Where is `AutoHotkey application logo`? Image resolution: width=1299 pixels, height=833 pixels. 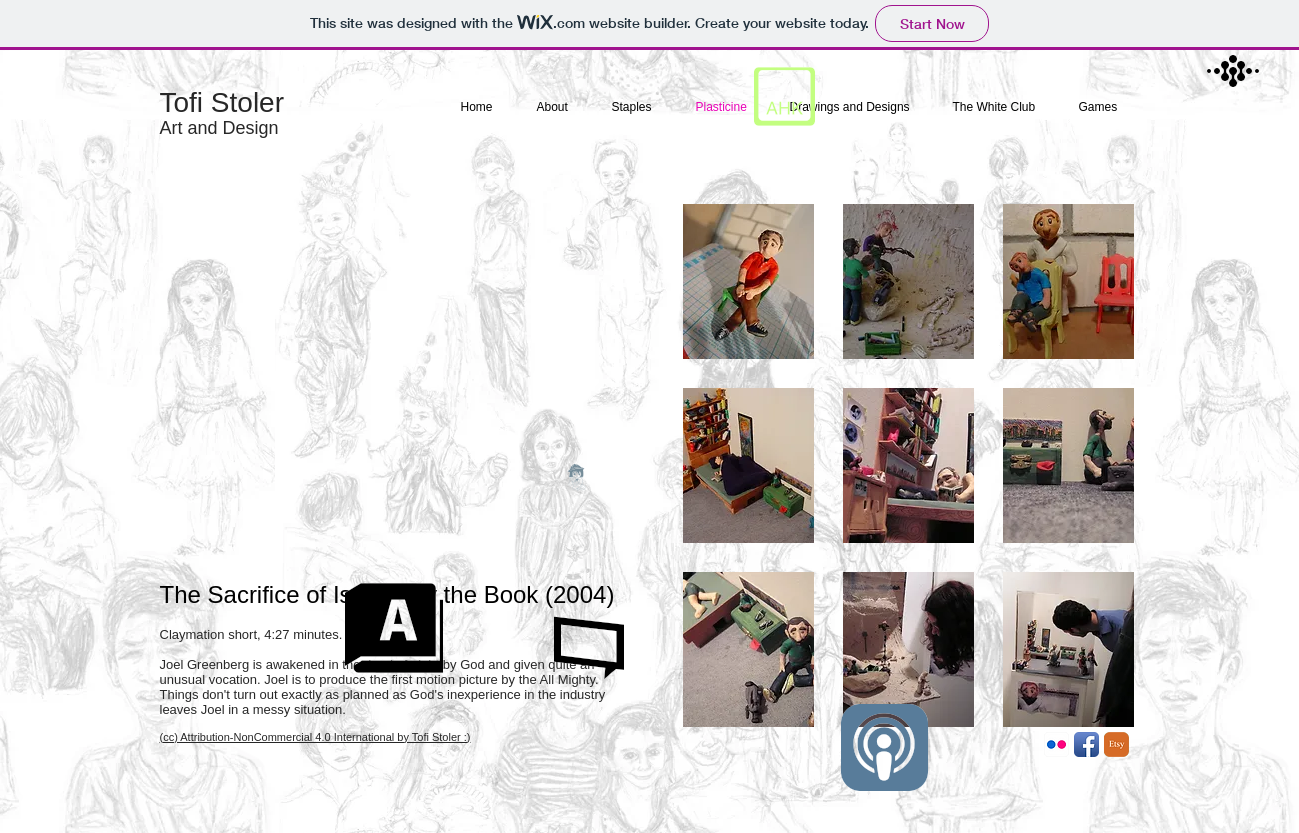 AutoHotkey application logo is located at coordinates (784, 96).